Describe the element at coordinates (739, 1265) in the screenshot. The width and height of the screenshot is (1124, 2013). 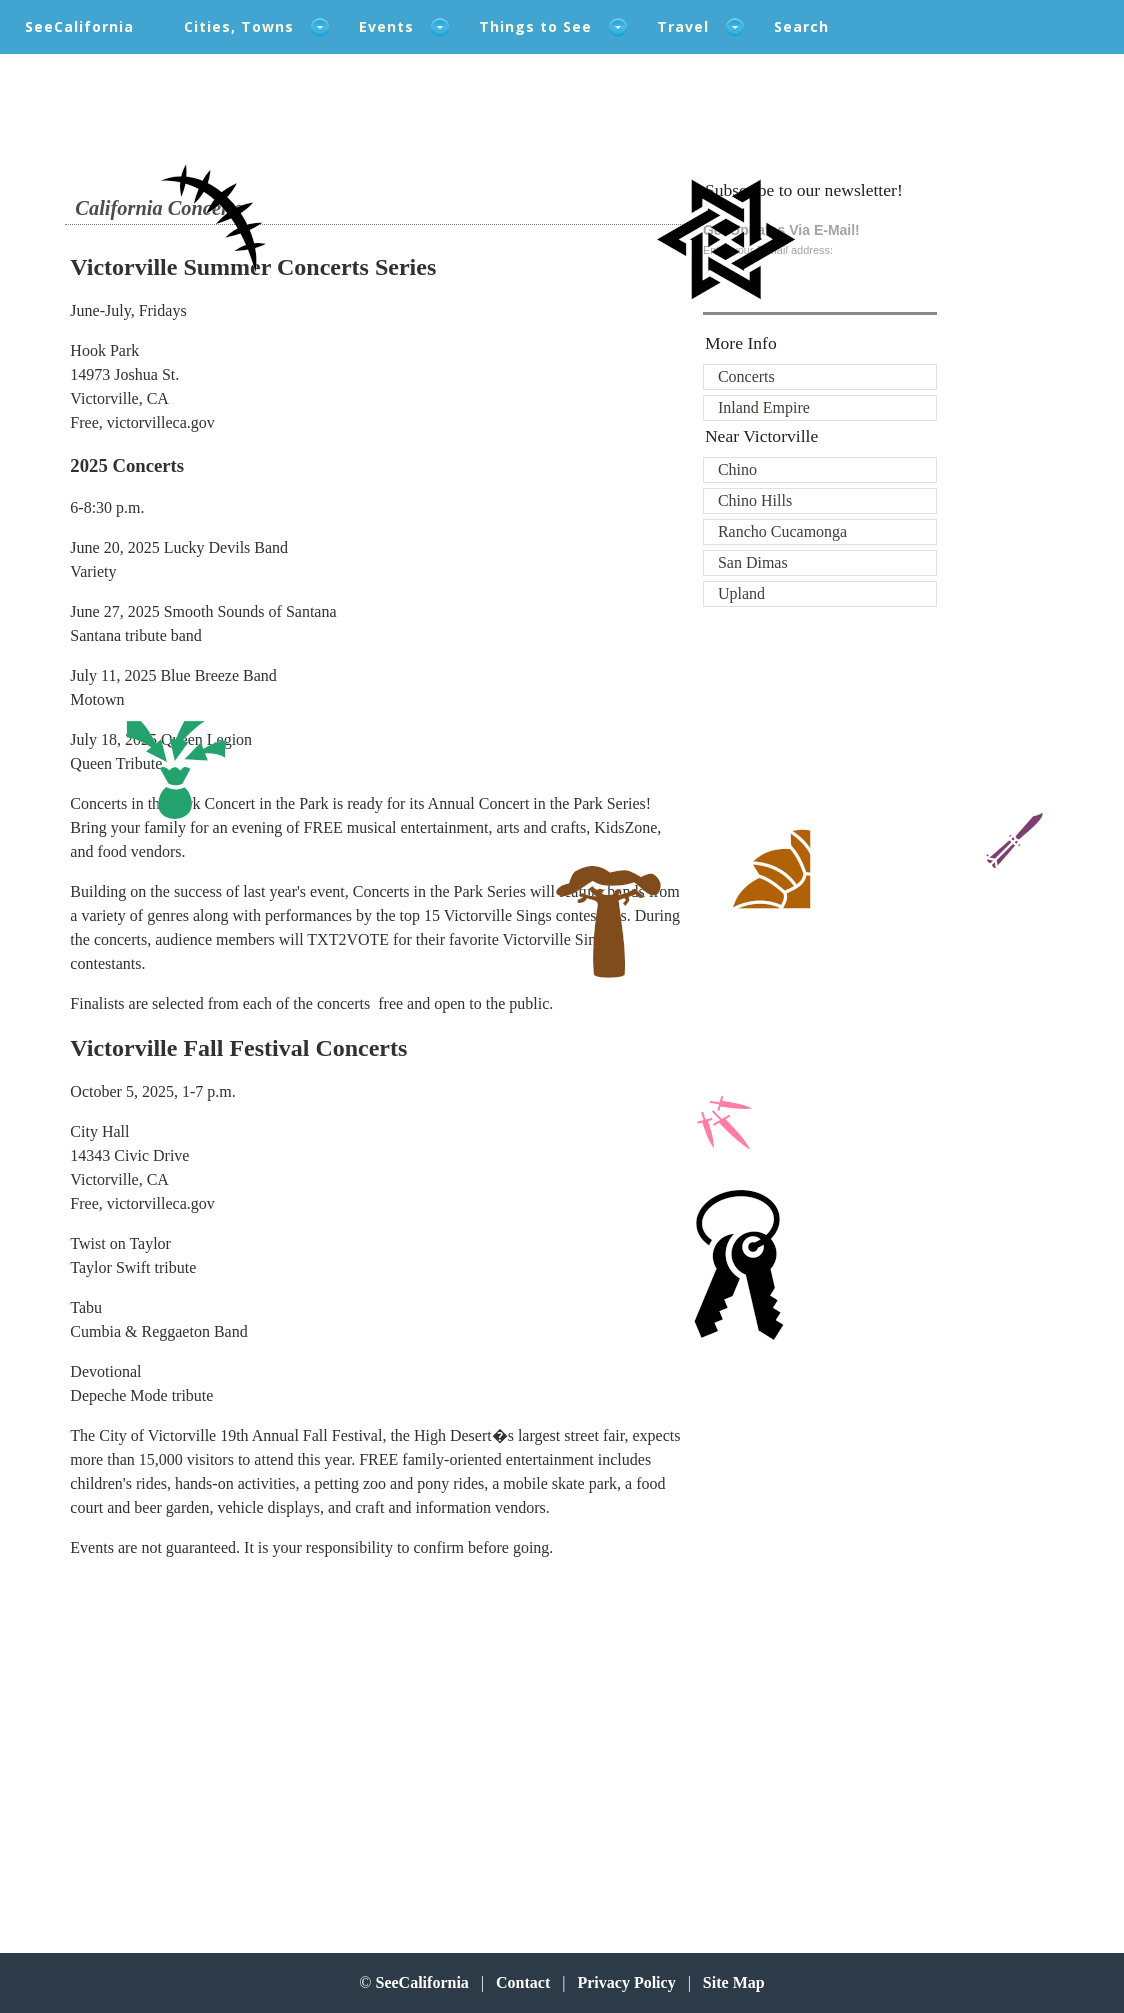
I see `access property or home management settings` at that location.